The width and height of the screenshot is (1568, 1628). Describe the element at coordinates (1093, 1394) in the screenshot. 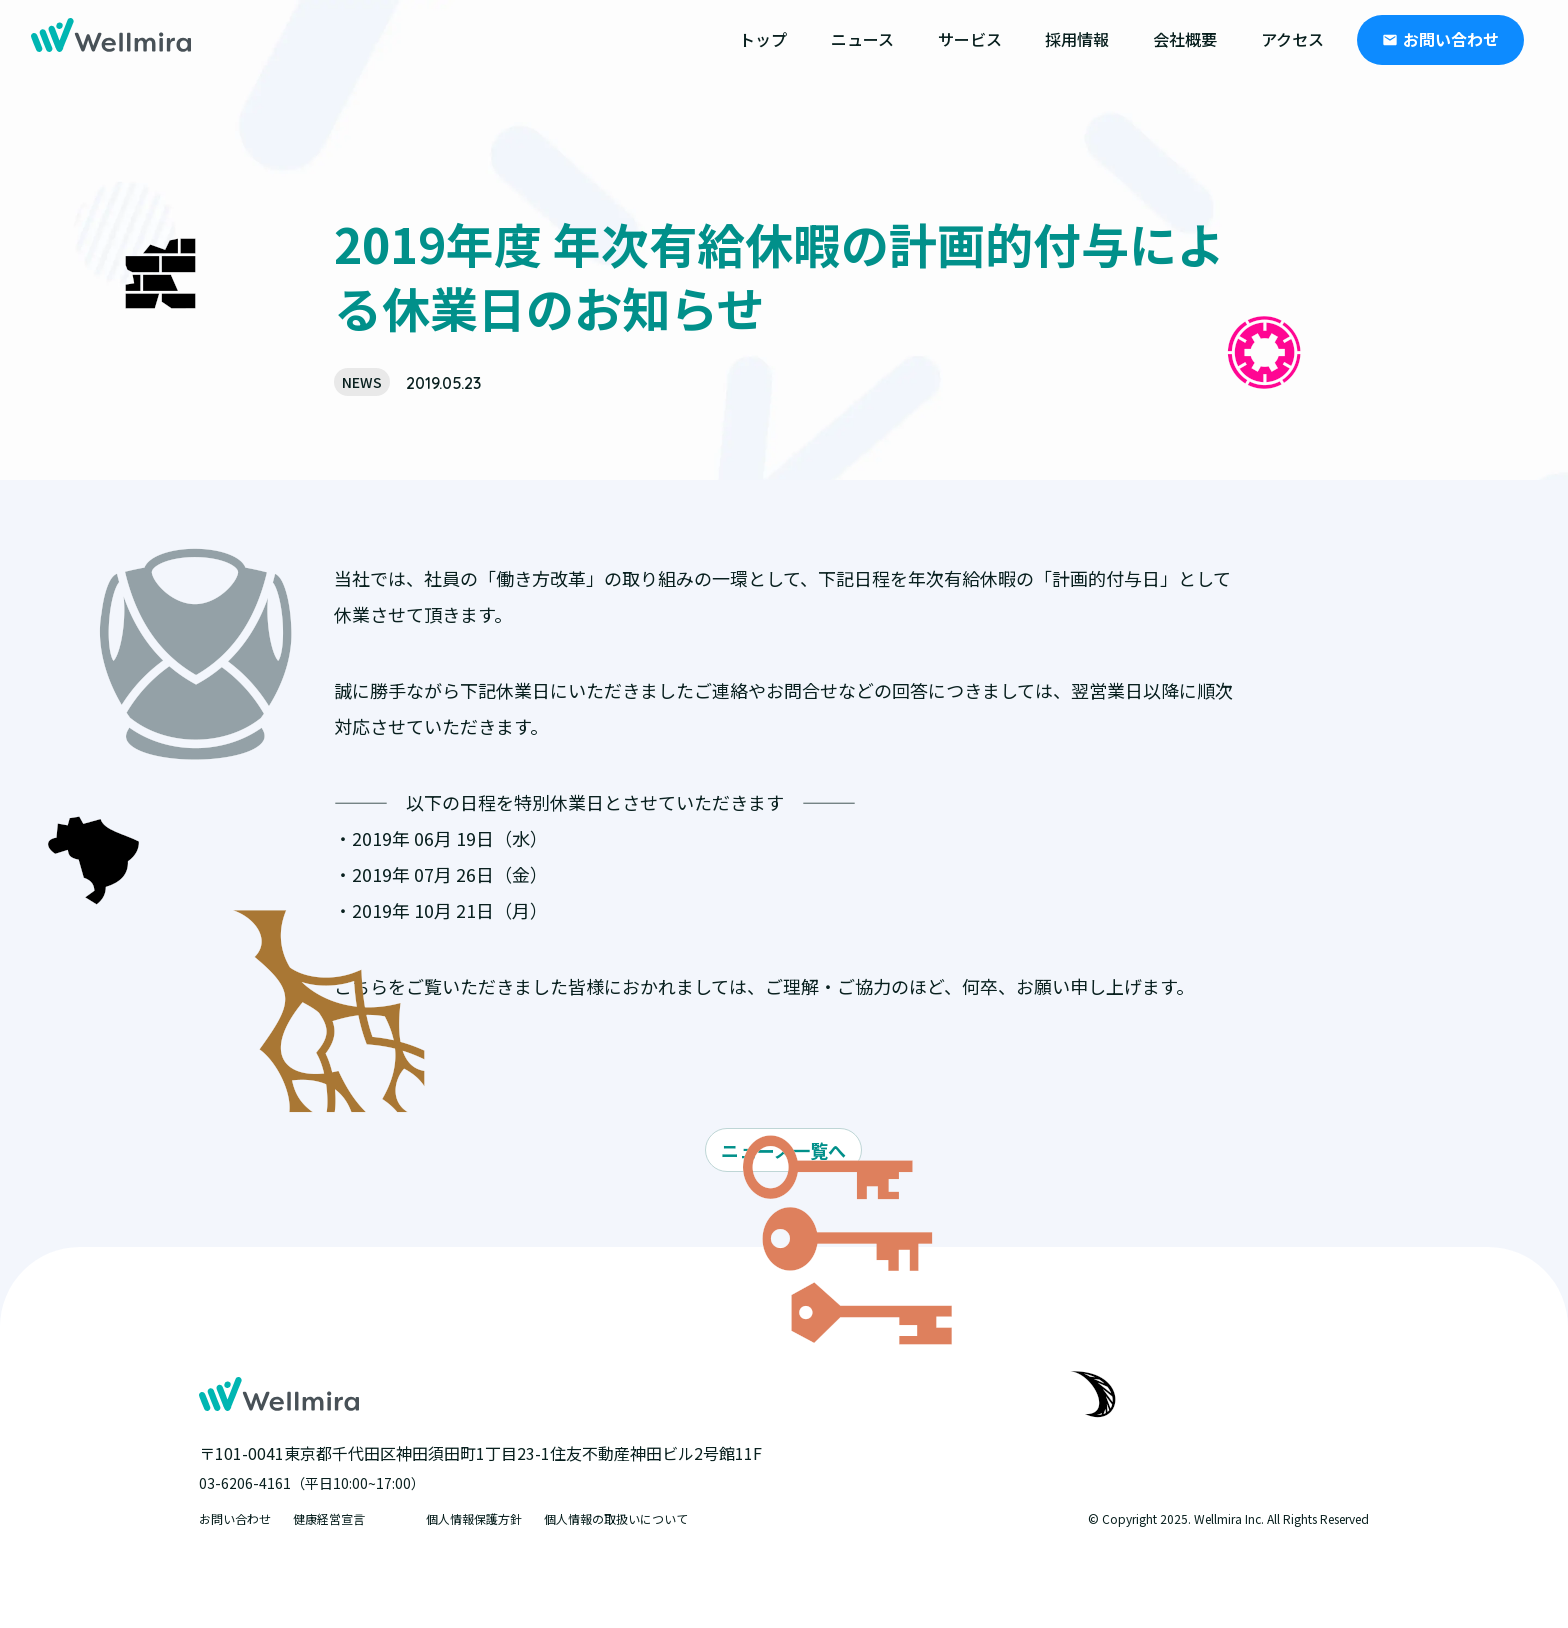

I see `indicates a slash or cutting attack action` at that location.